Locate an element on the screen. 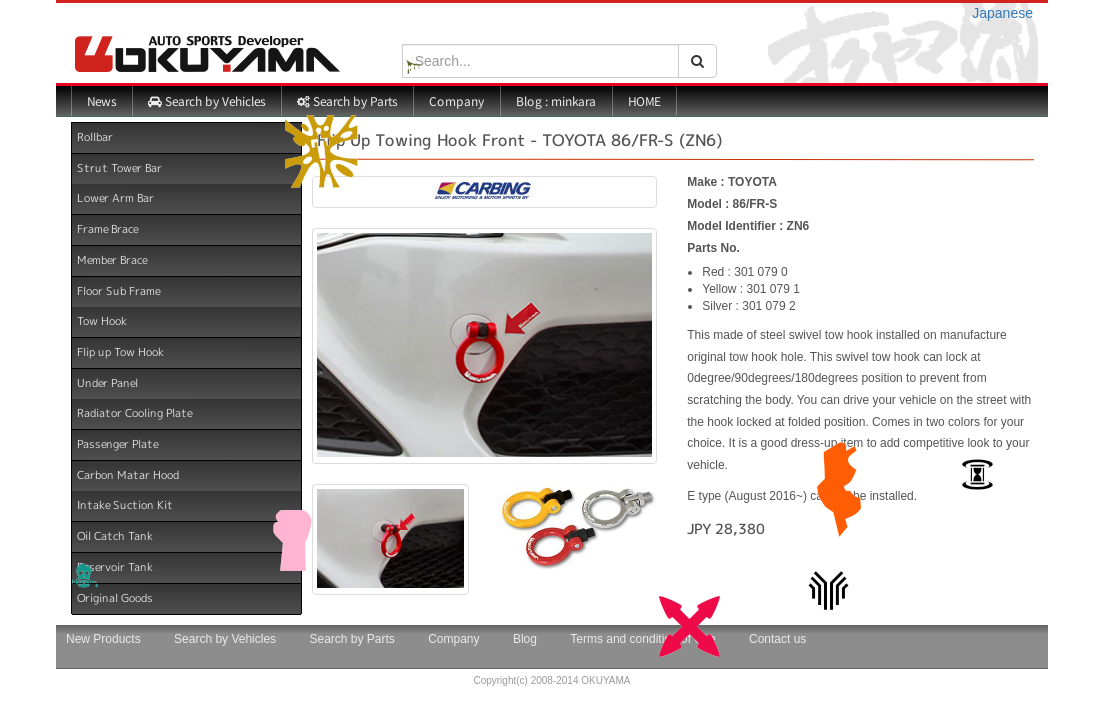 The image size is (1104, 720). indicates a melting or dissolving weapon effect is located at coordinates (321, 151).